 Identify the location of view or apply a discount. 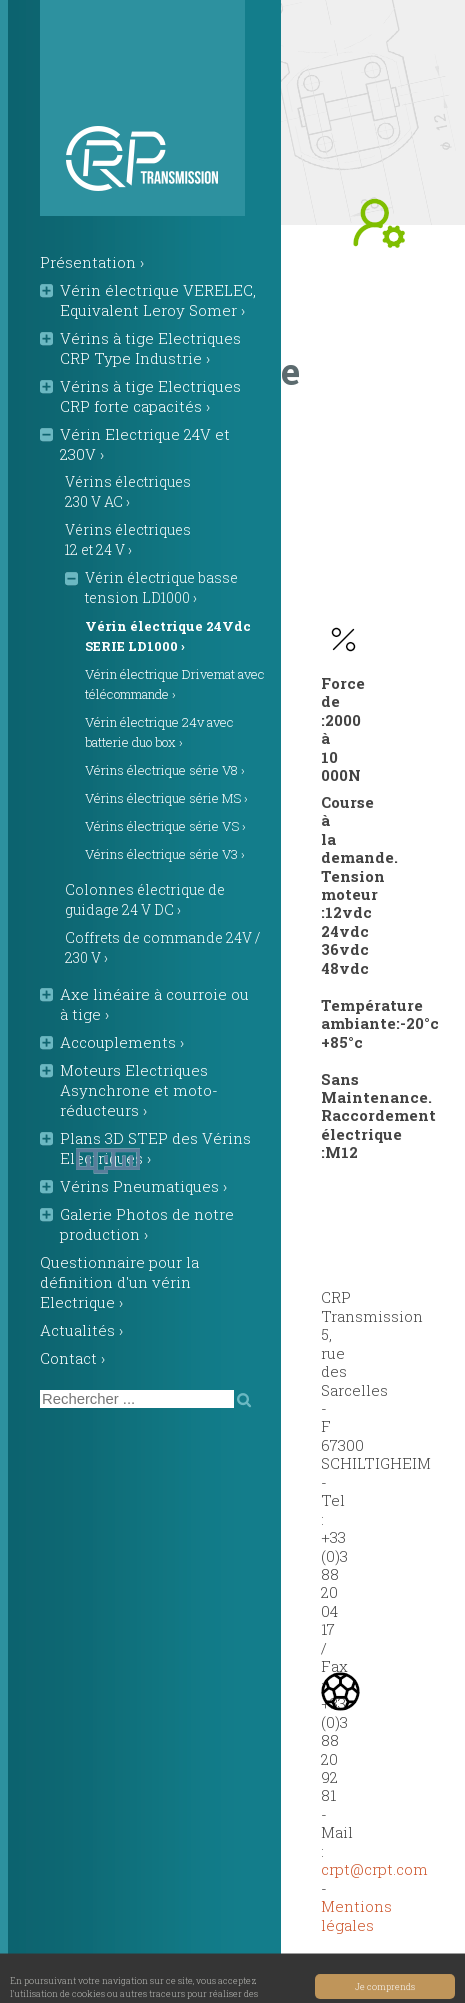
(343, 639).